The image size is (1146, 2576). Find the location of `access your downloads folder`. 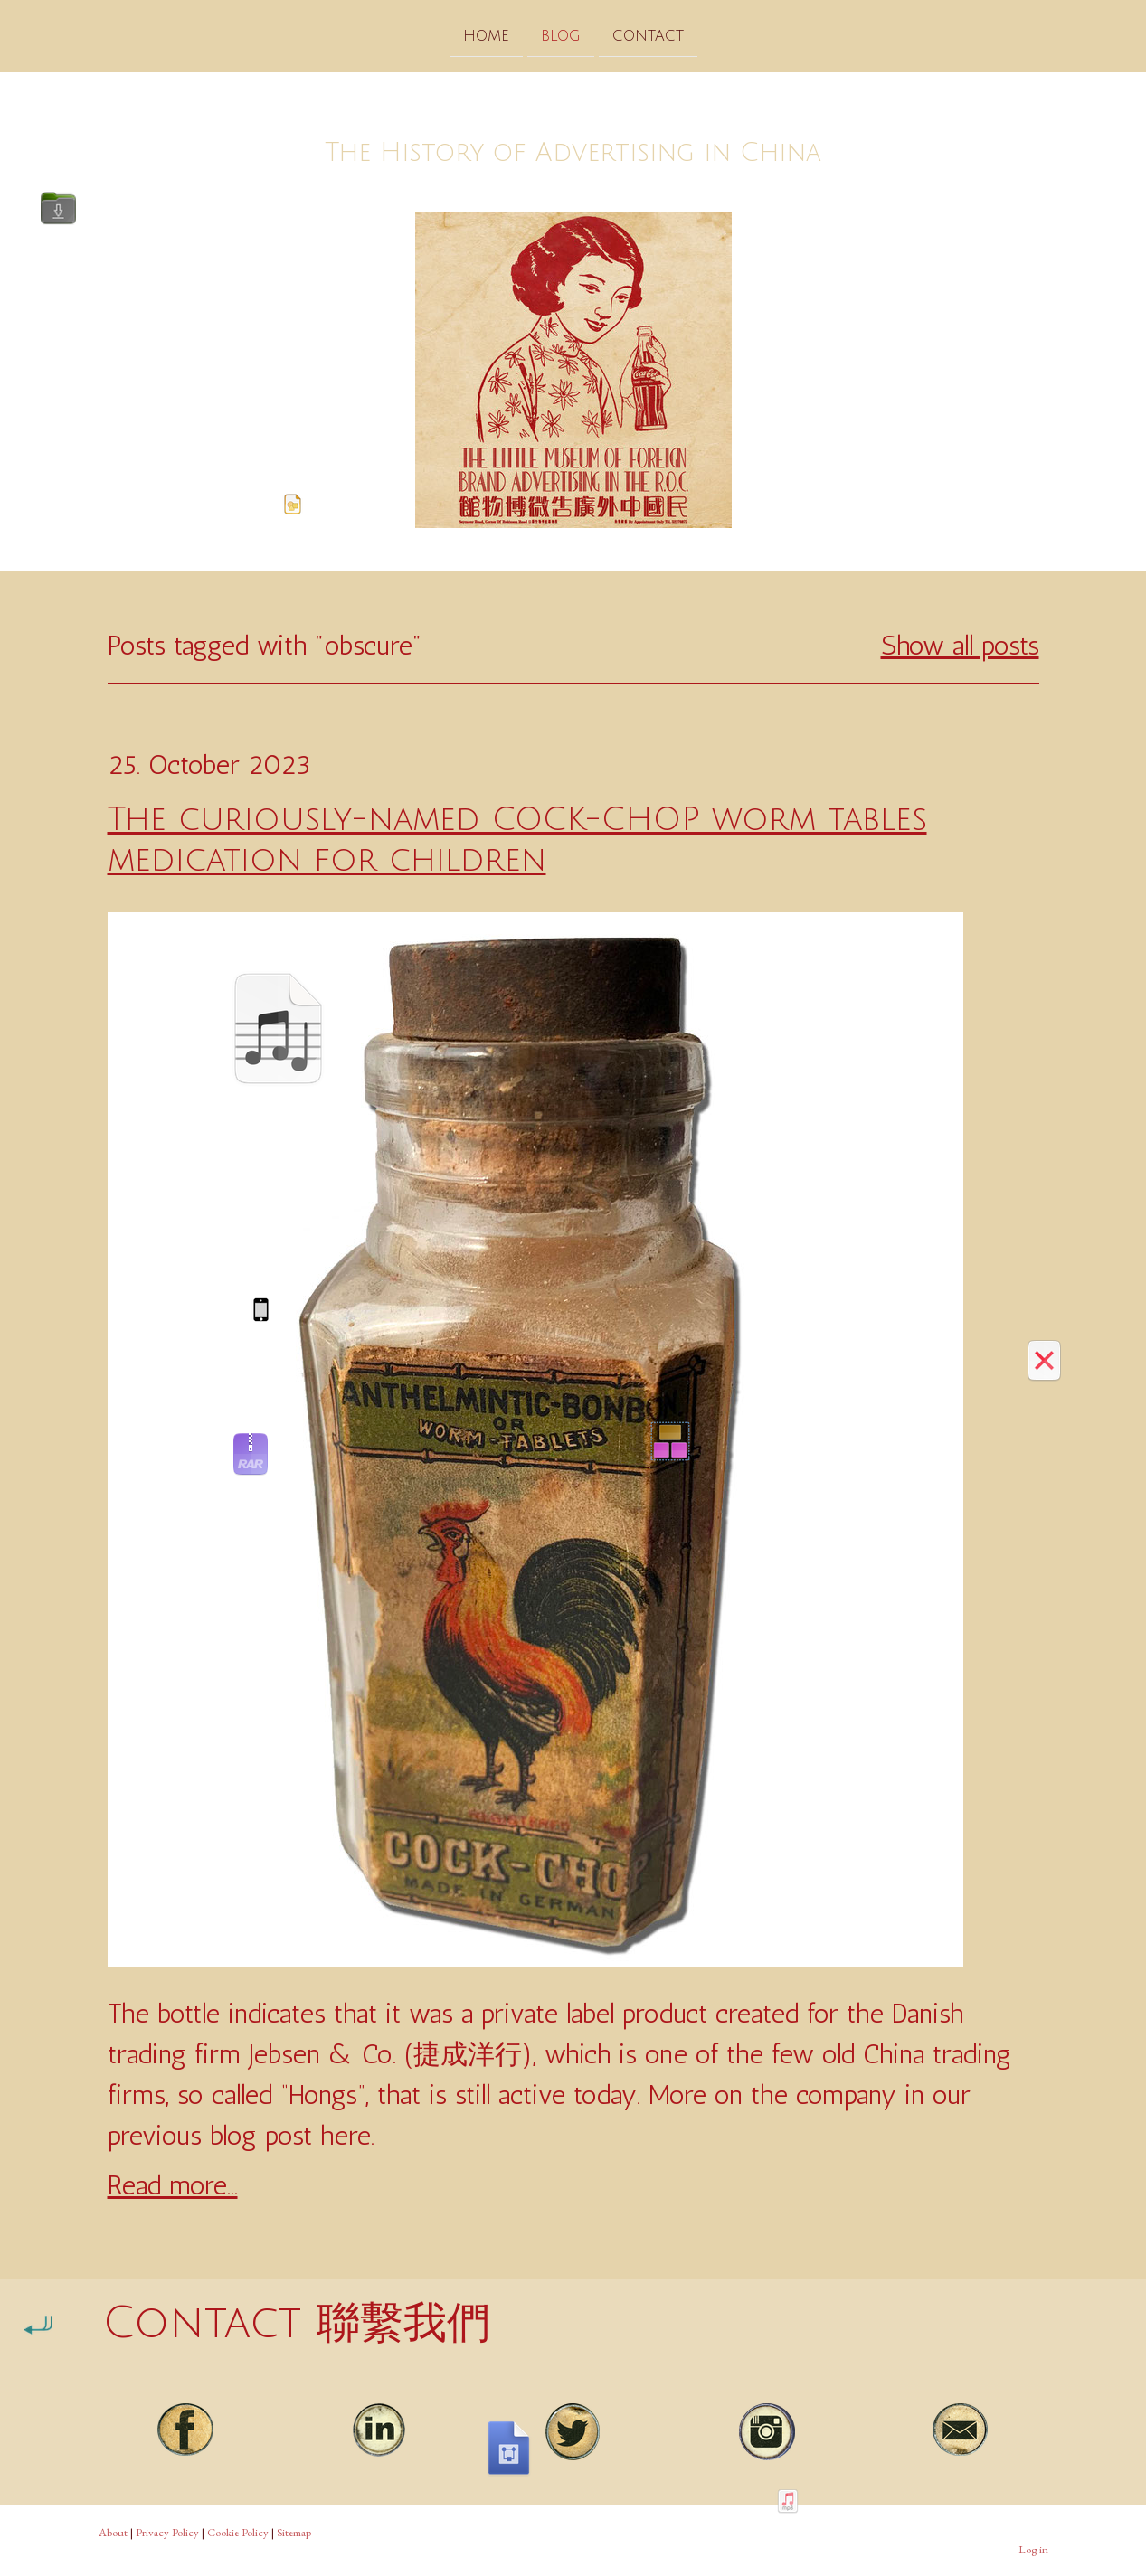

access your downloads folder is located at coordinates (58, 207).